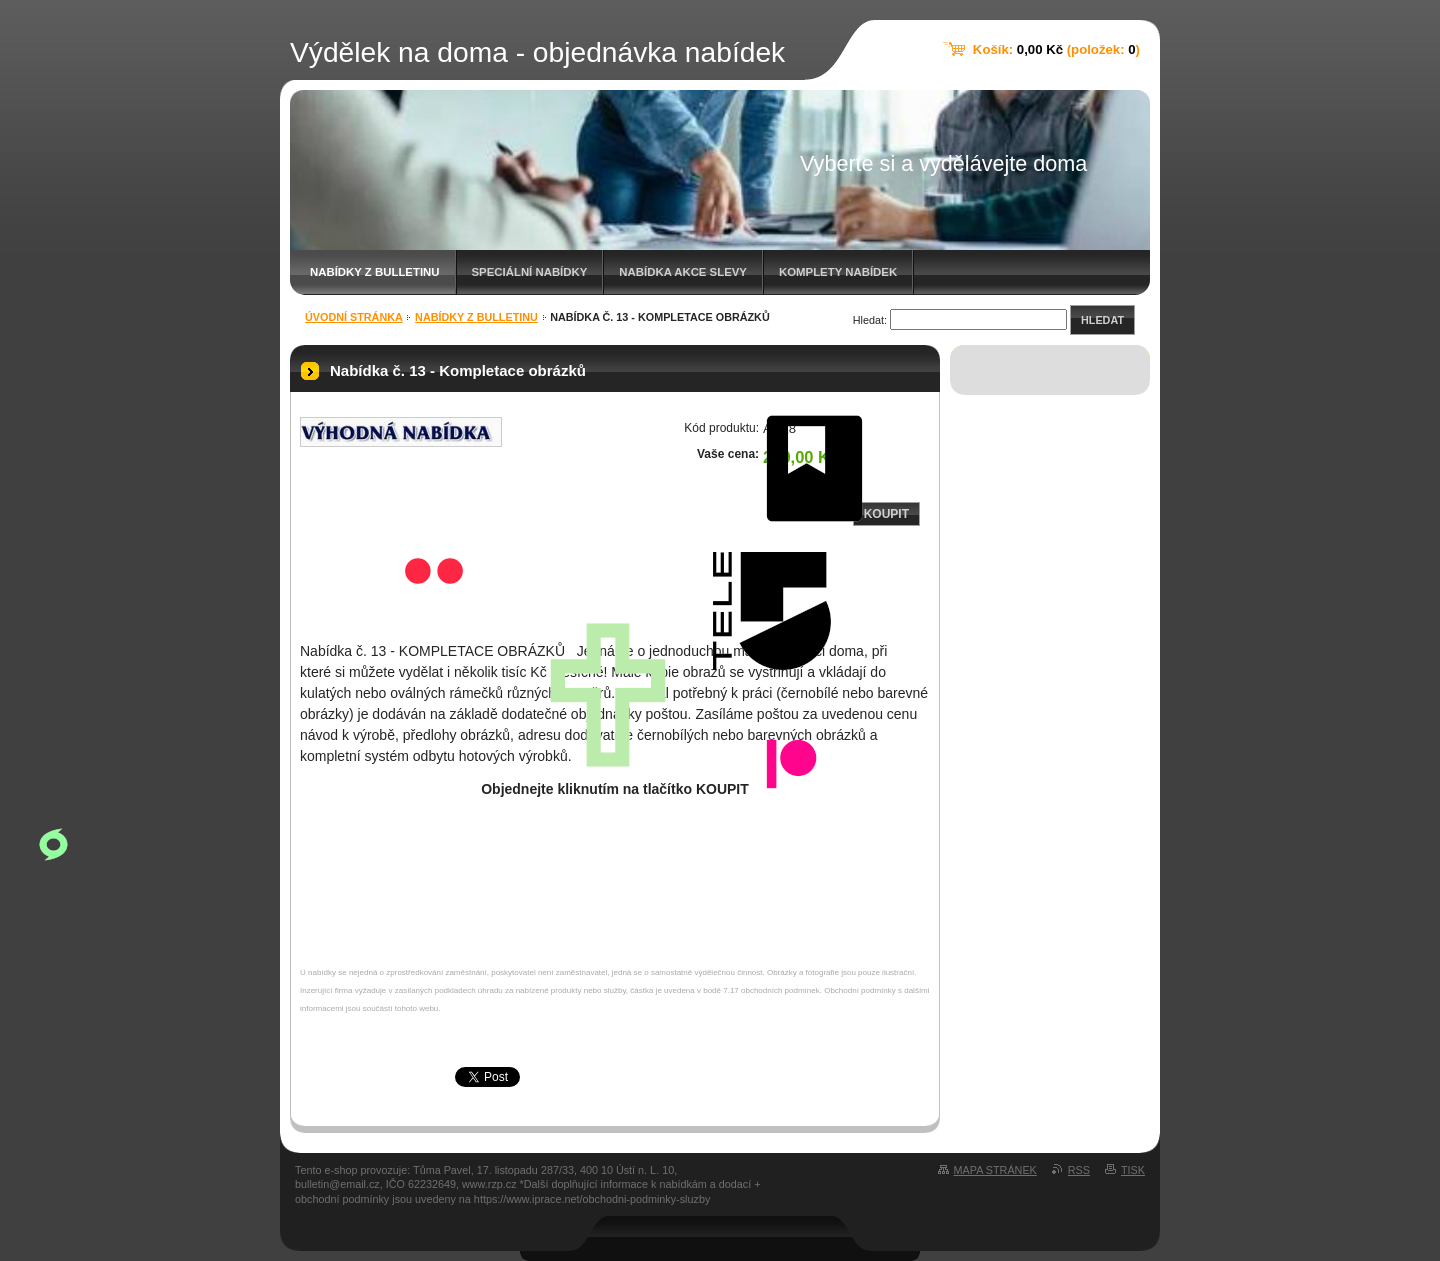 The image size is (1440, 1261). What do you see at coordinates (772, 611) in the screenshot?
I see `visit the Tele 5 television network website` at bounding box center [772, 611].